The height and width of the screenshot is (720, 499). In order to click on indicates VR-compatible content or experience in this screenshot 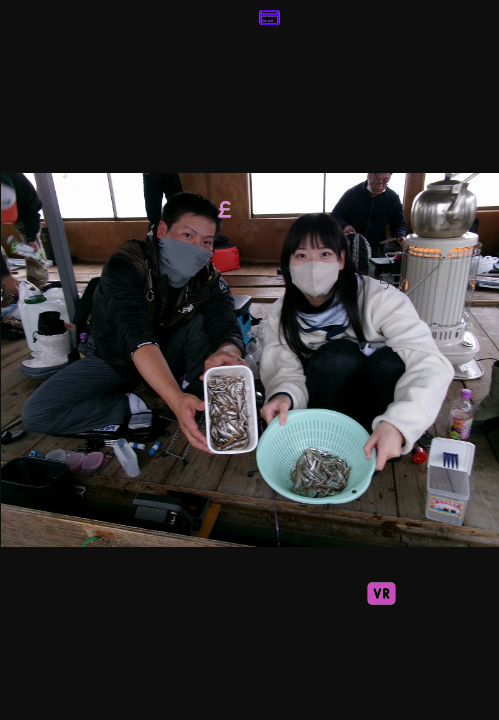, I will do `click(381, 593)`.